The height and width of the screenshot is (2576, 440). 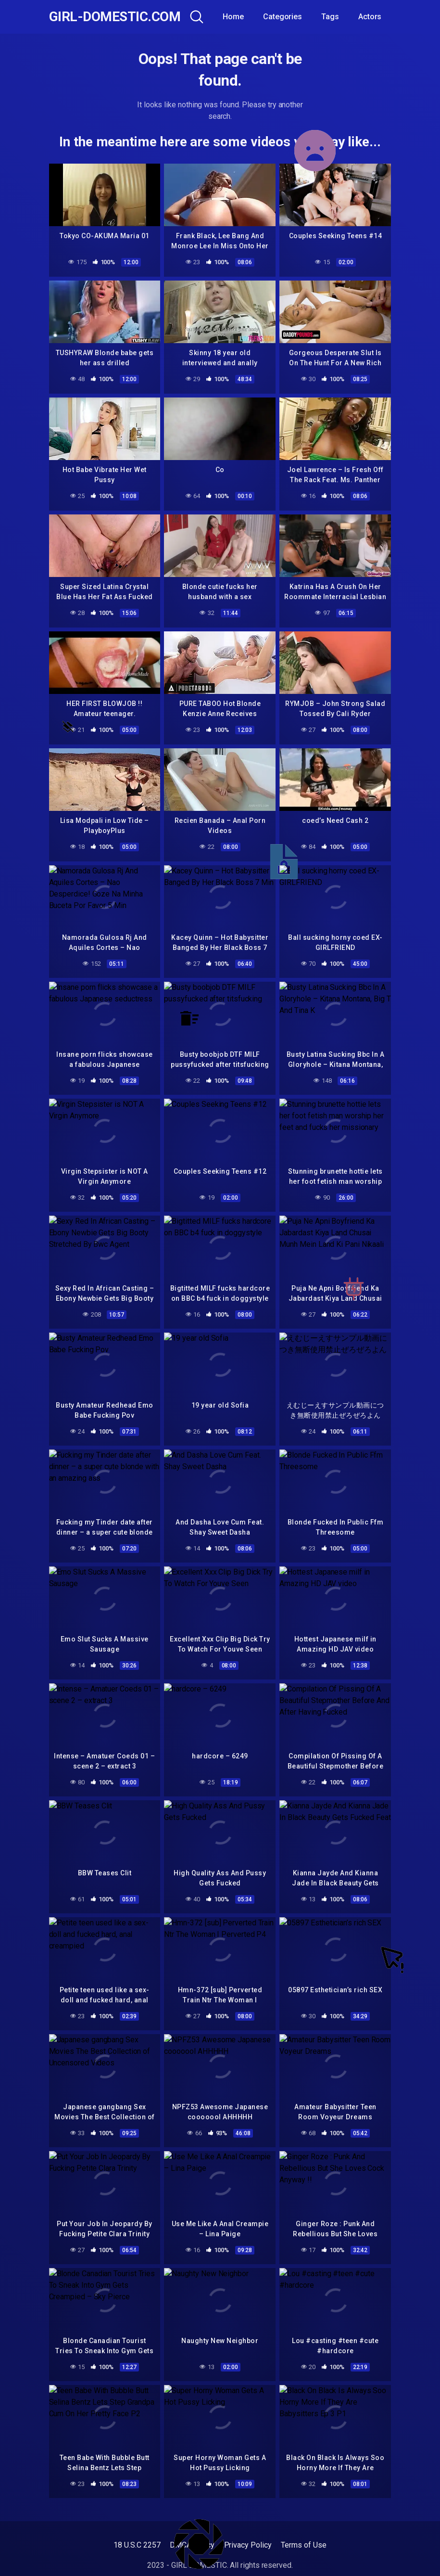 What do you see at coordinates (199, 2544) in the screenshot?
I see `adjust camera aperture settings` at bounding box center [199, 2544].